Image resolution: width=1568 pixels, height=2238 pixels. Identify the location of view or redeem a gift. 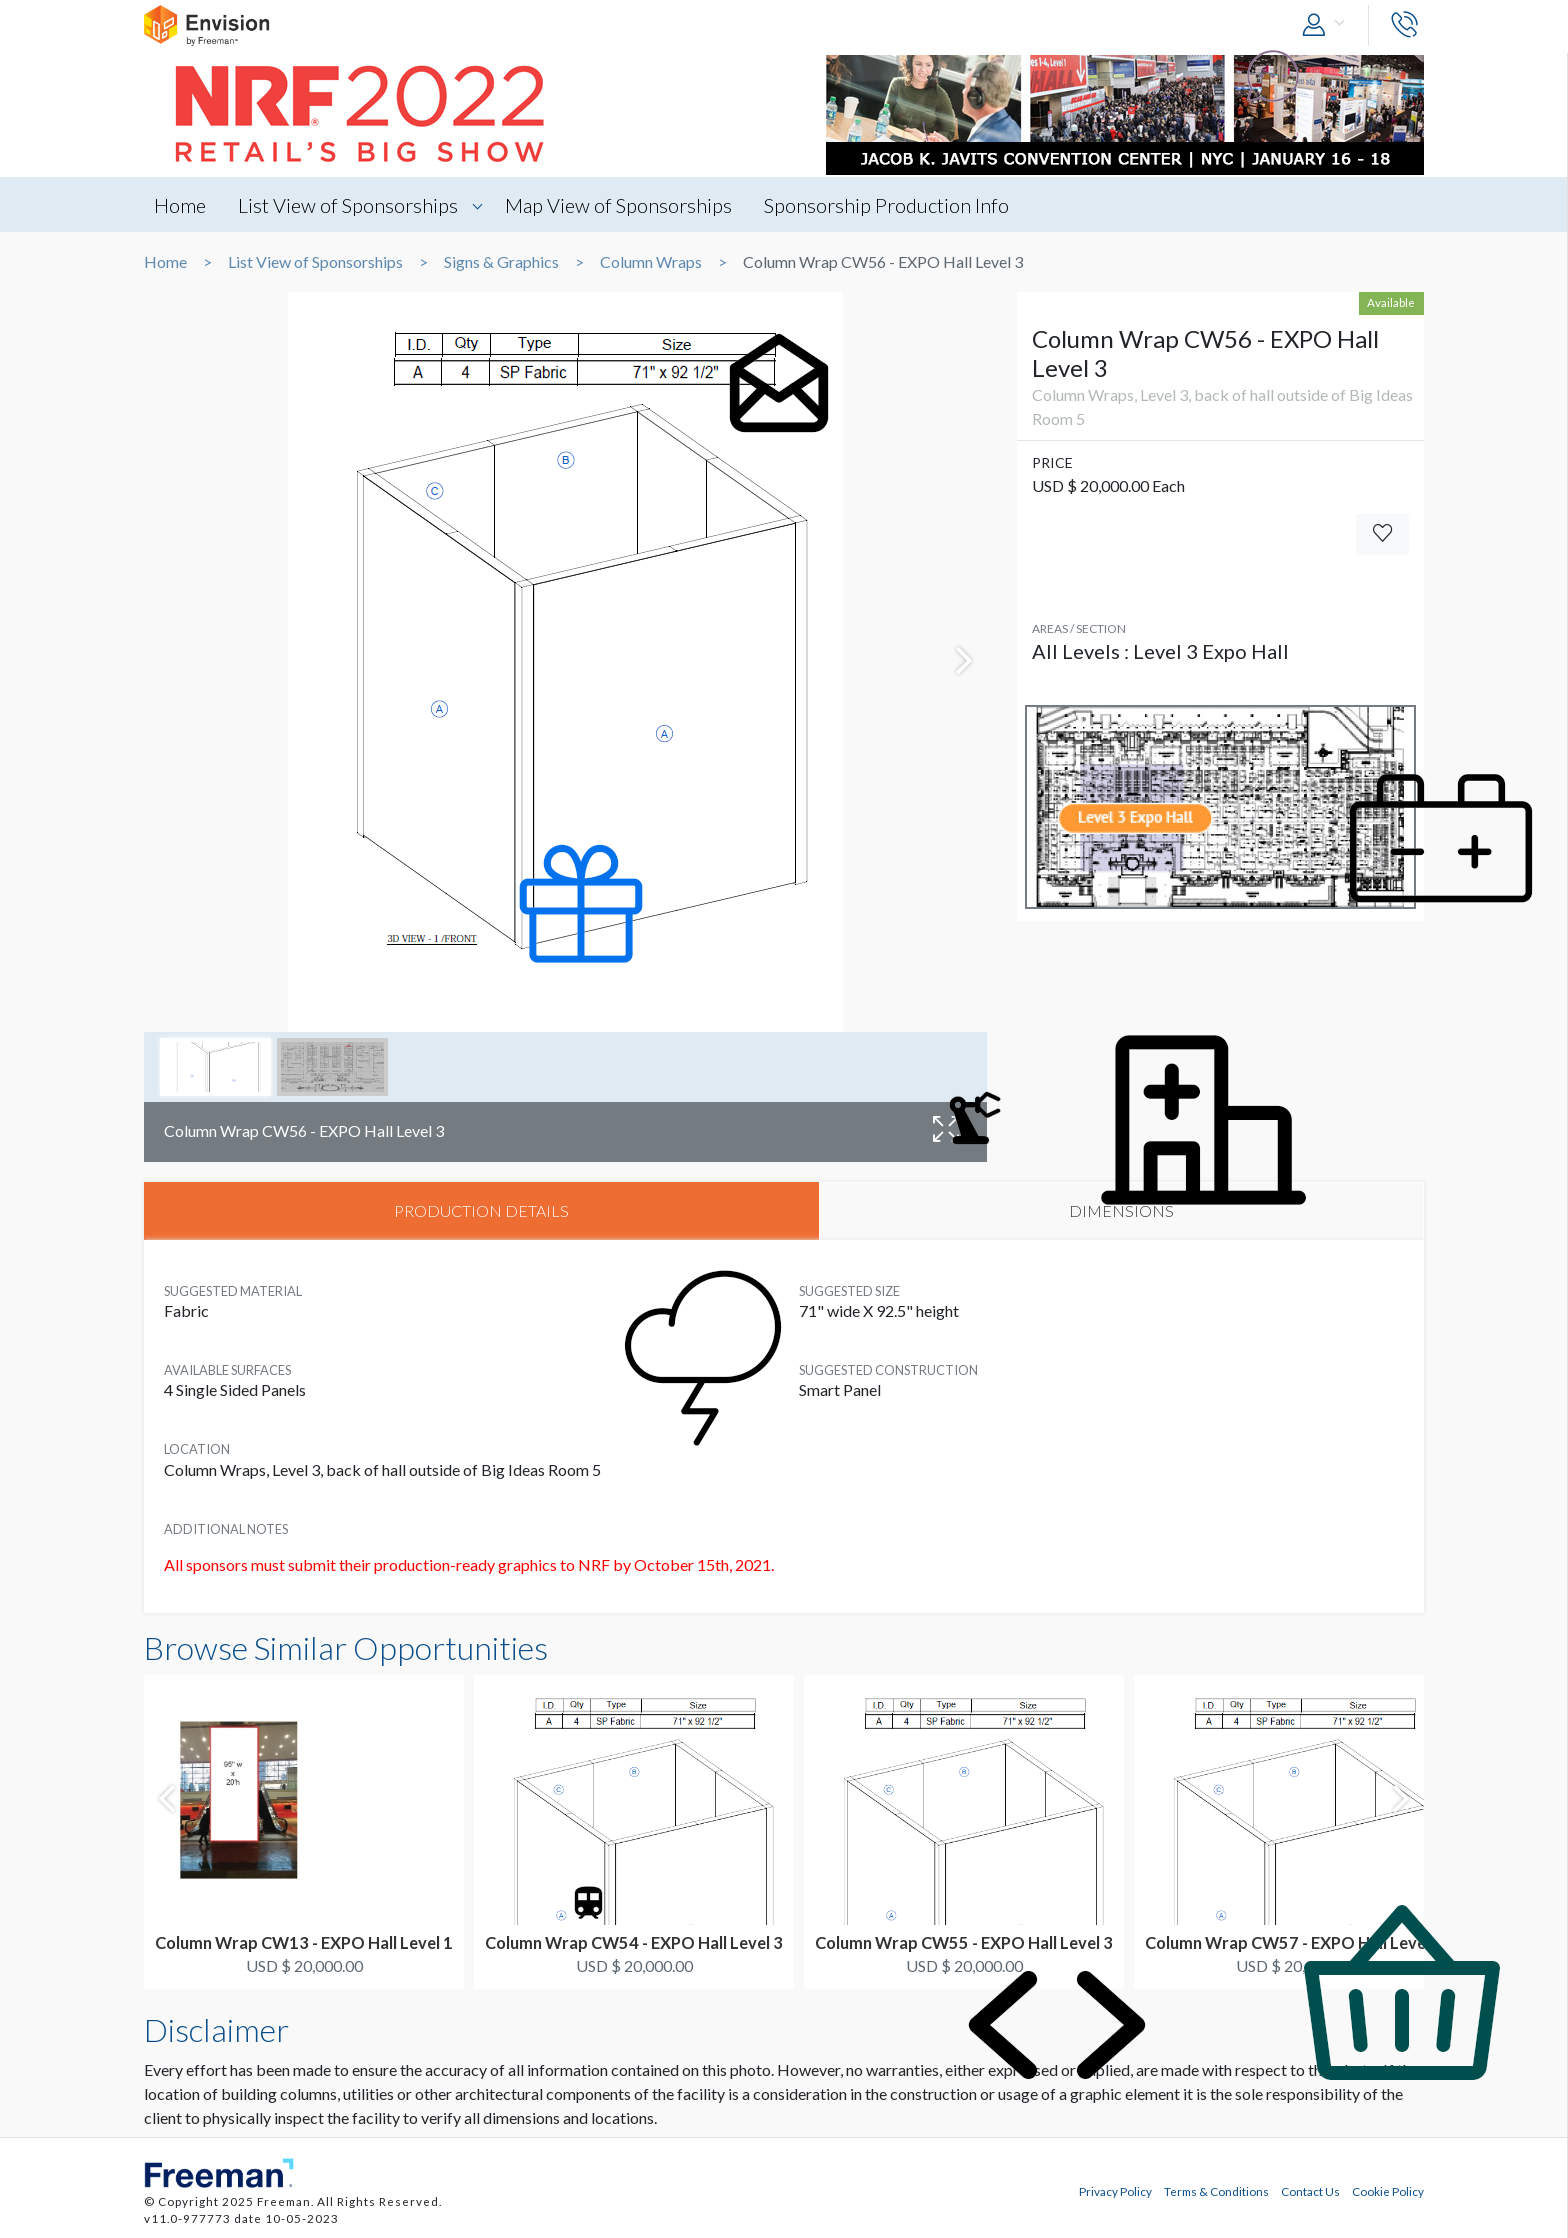
(581, 911).